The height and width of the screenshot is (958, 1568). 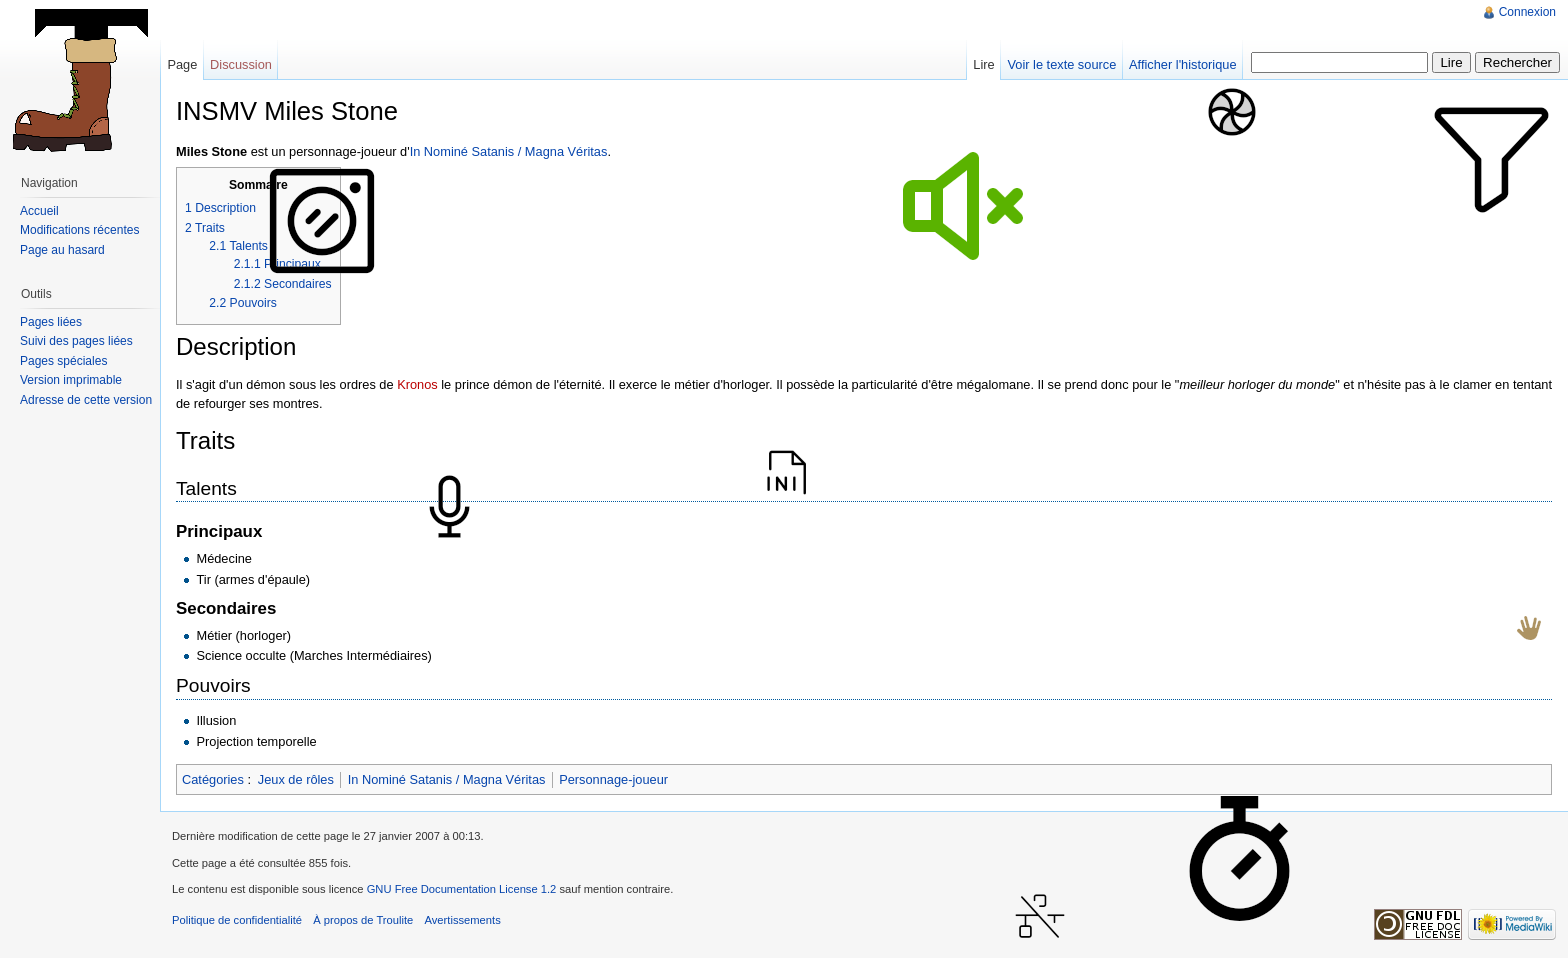 What do you see at coordinates (1491, 155) in the screenshot?
I see `filter or sort content` at bounding box center [1491, 155].